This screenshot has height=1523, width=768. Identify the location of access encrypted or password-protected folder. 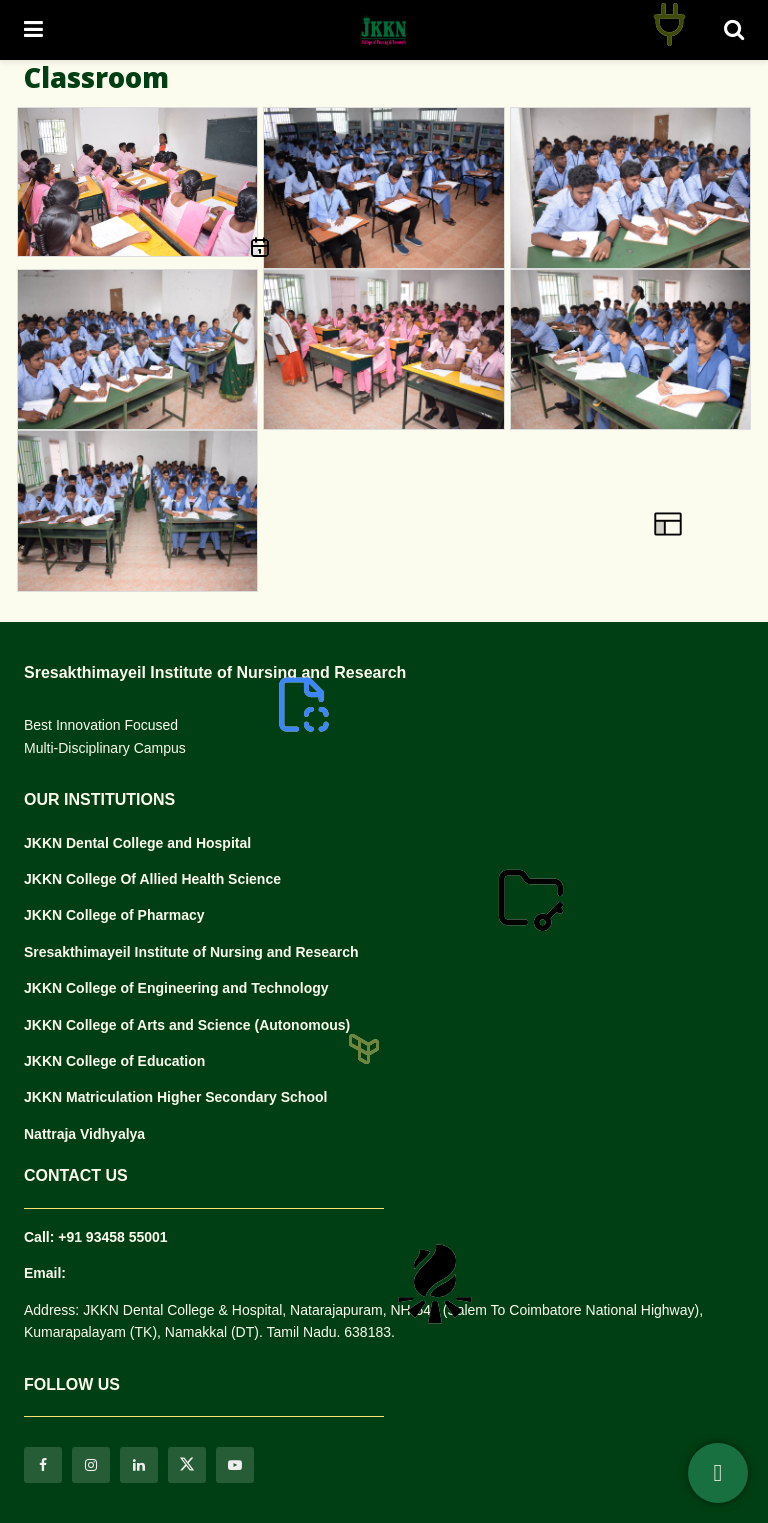
(531, 899).